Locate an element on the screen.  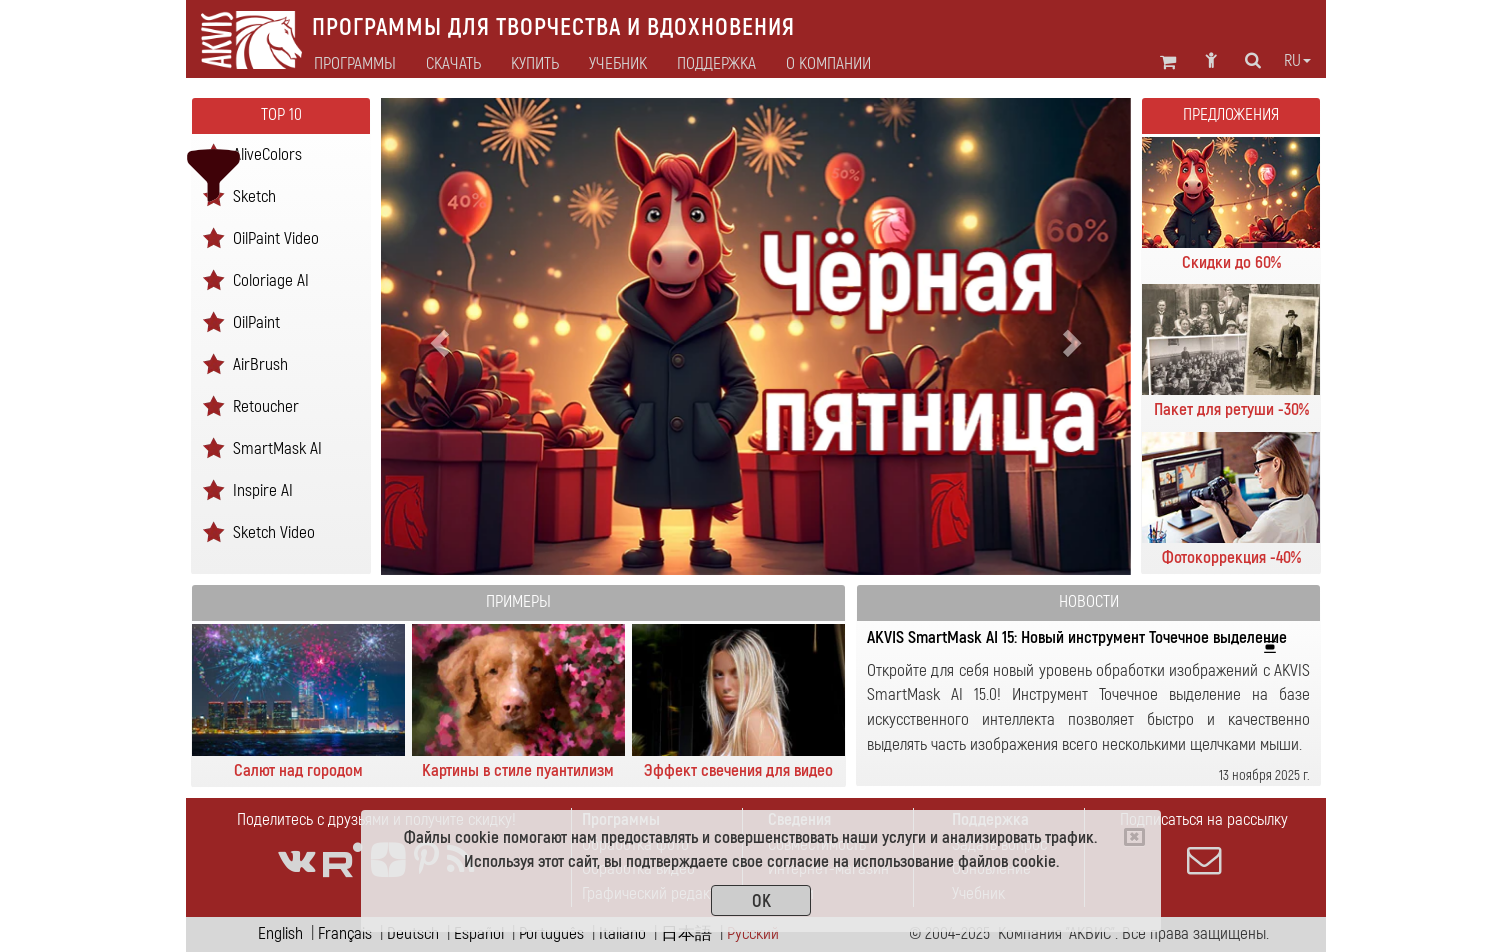
distribute layers horizontally with equal spacing is located at coordinates (1270, 647).